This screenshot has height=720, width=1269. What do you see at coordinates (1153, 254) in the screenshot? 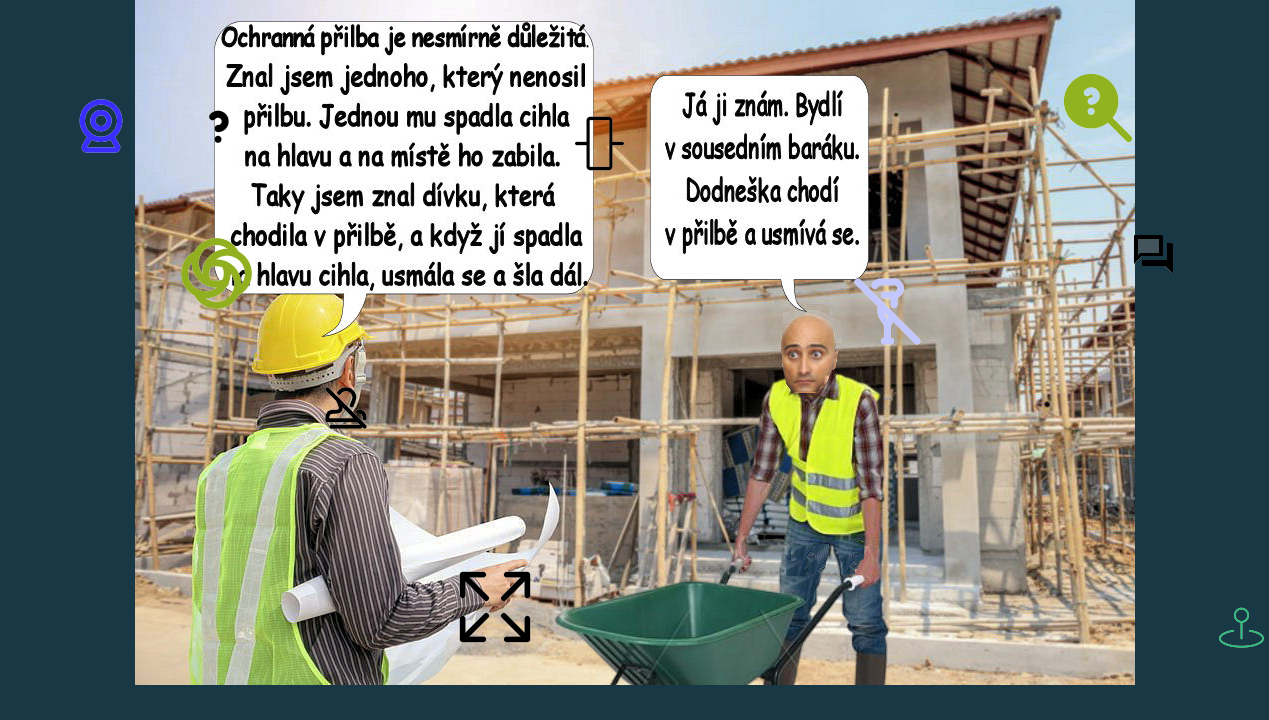
I see `open messages or chat` at bounding box center [1153, 254].